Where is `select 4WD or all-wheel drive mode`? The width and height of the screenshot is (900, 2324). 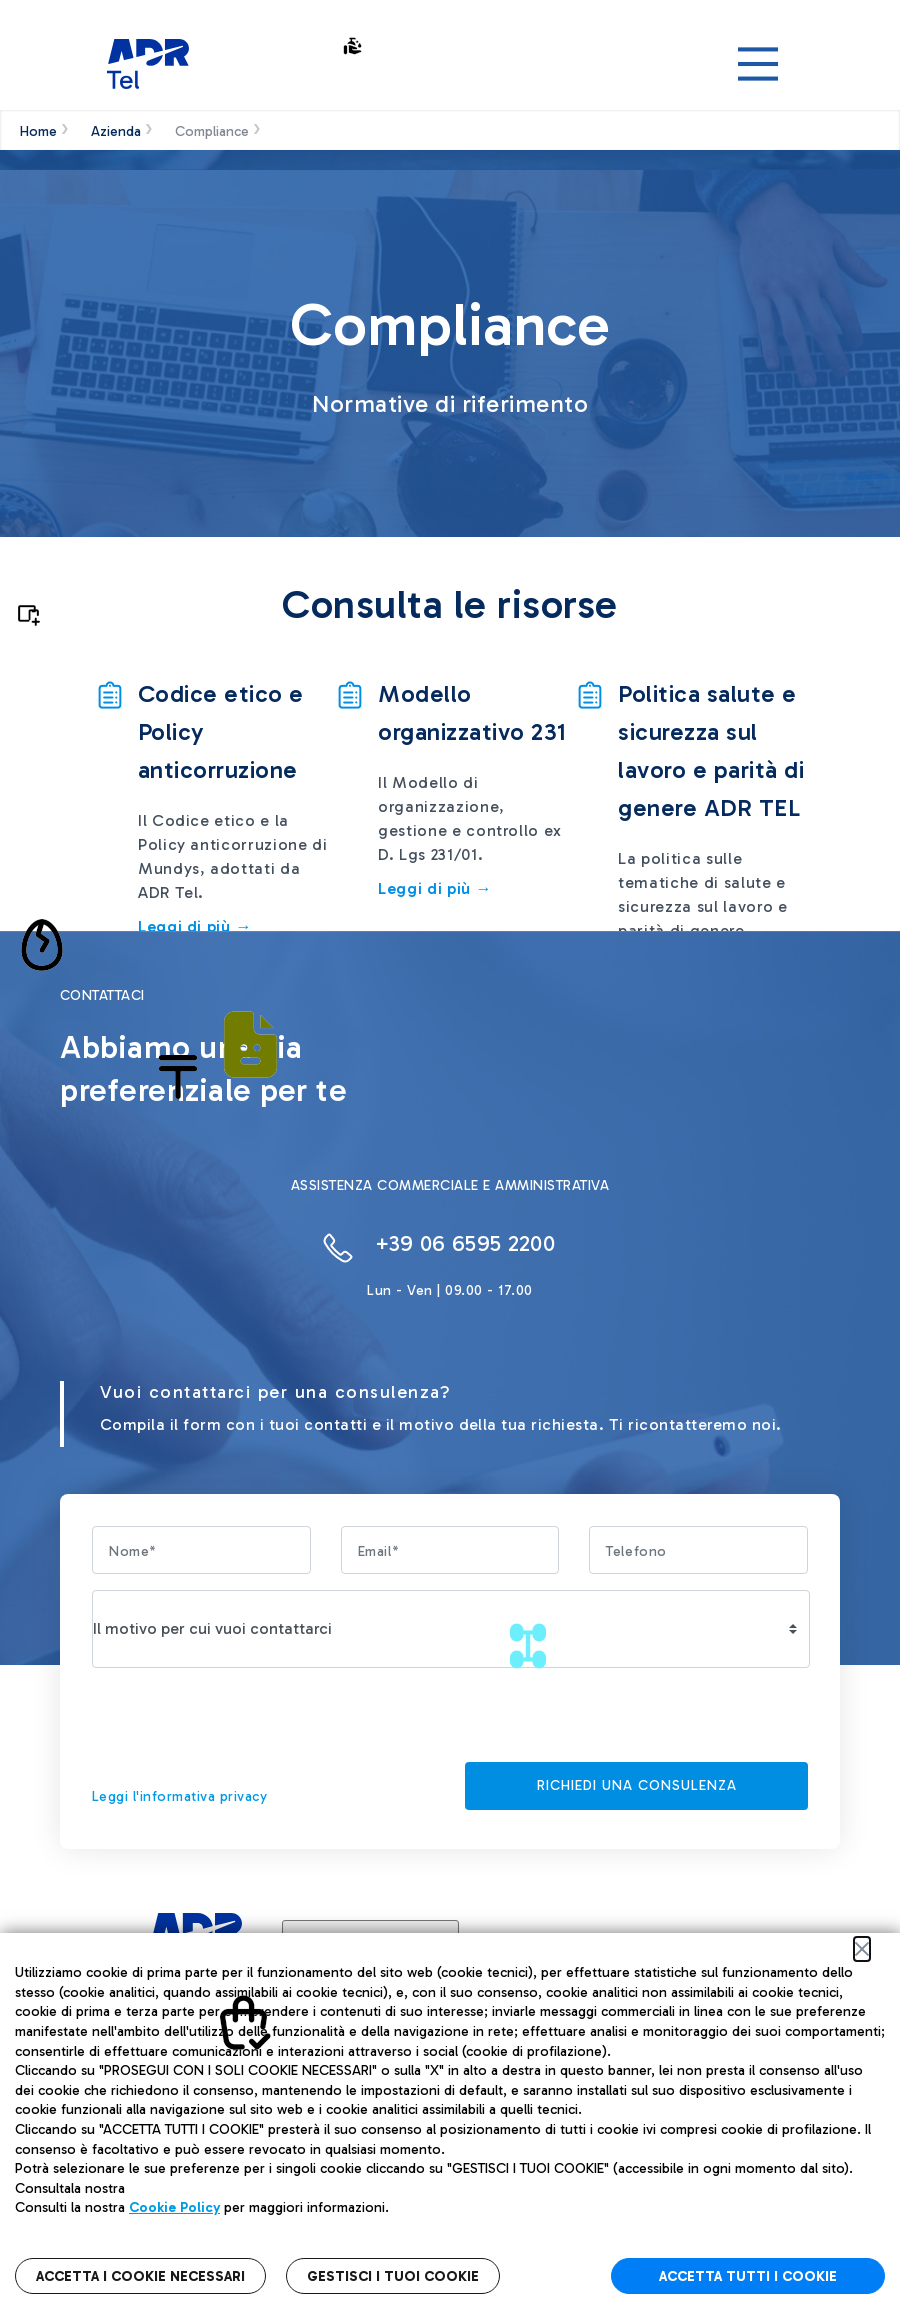
select 4WD or all-wheel drive mode is located at coordinates (528, 1646).